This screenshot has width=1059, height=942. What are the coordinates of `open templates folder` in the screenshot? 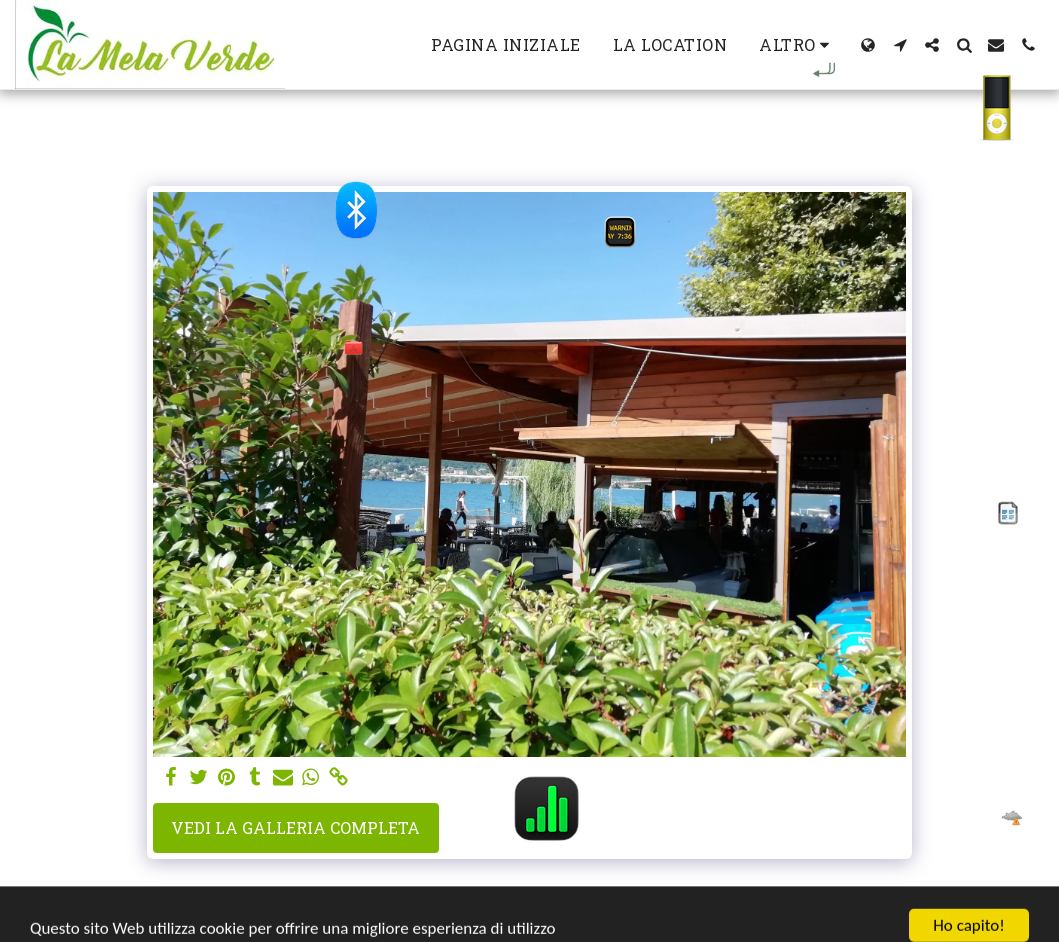 It's located at (353, 347).